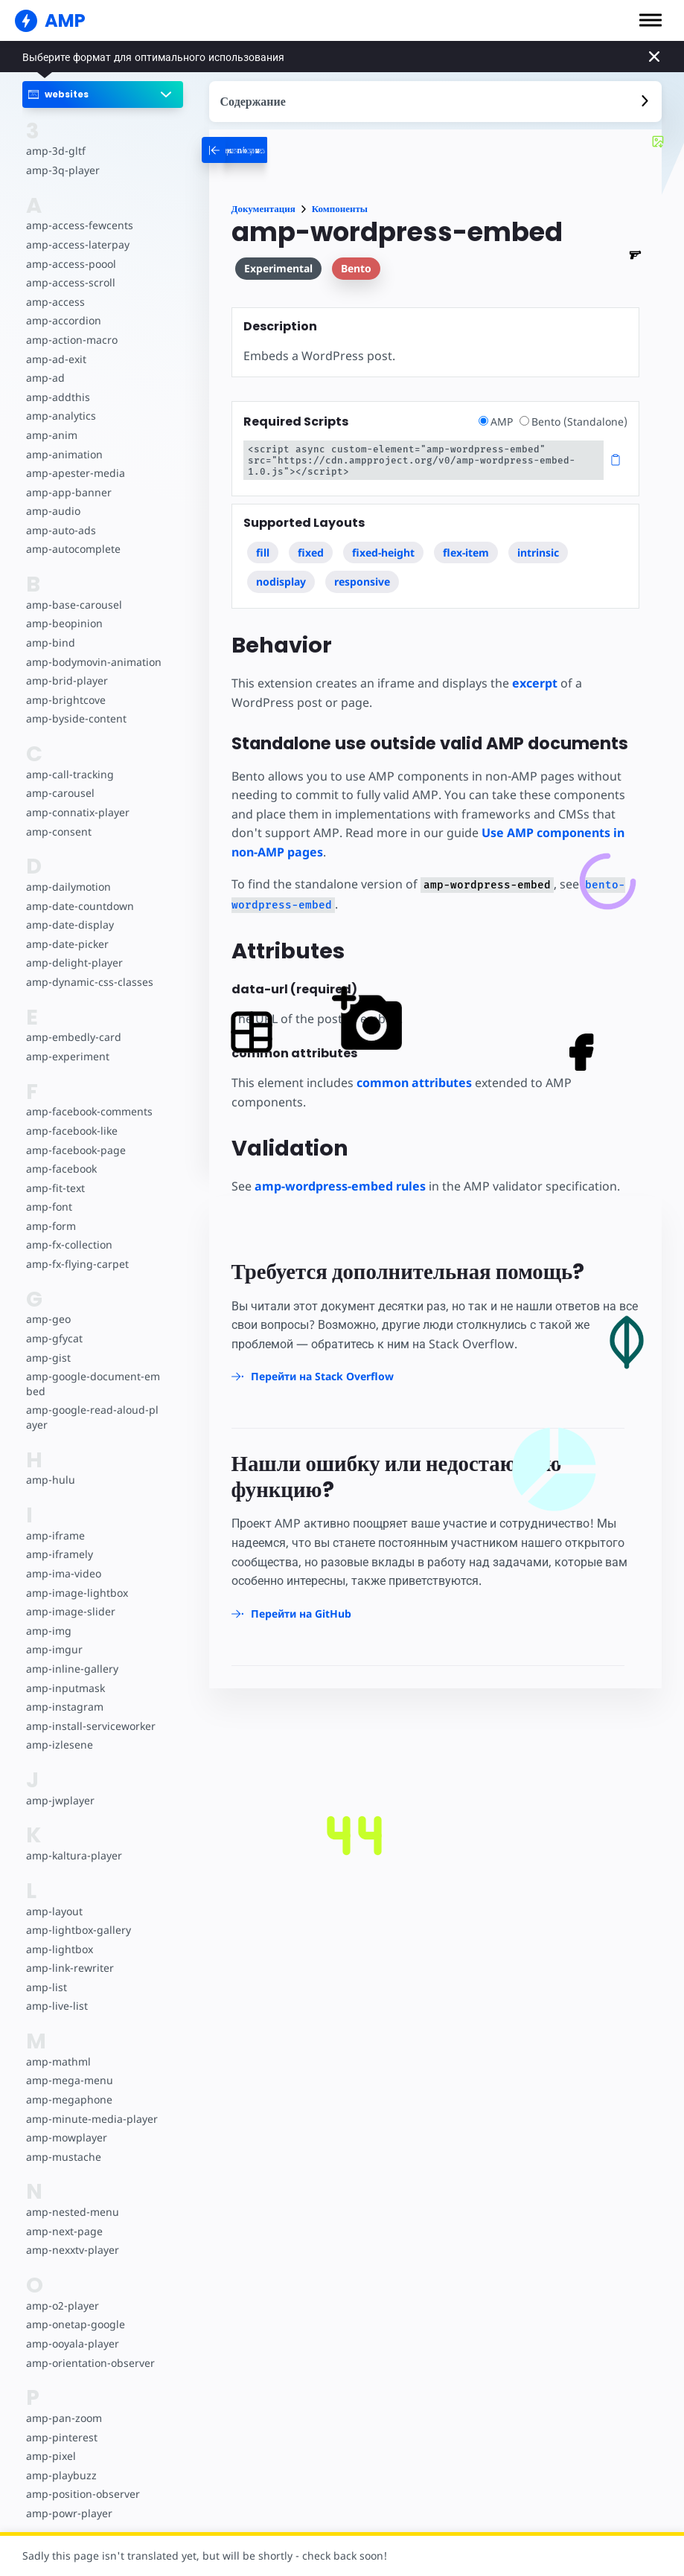  What do you see at coordinates (581, 1052) in the screenshot?
I see `connect with Facebook` at bounding box center [581, 1052].